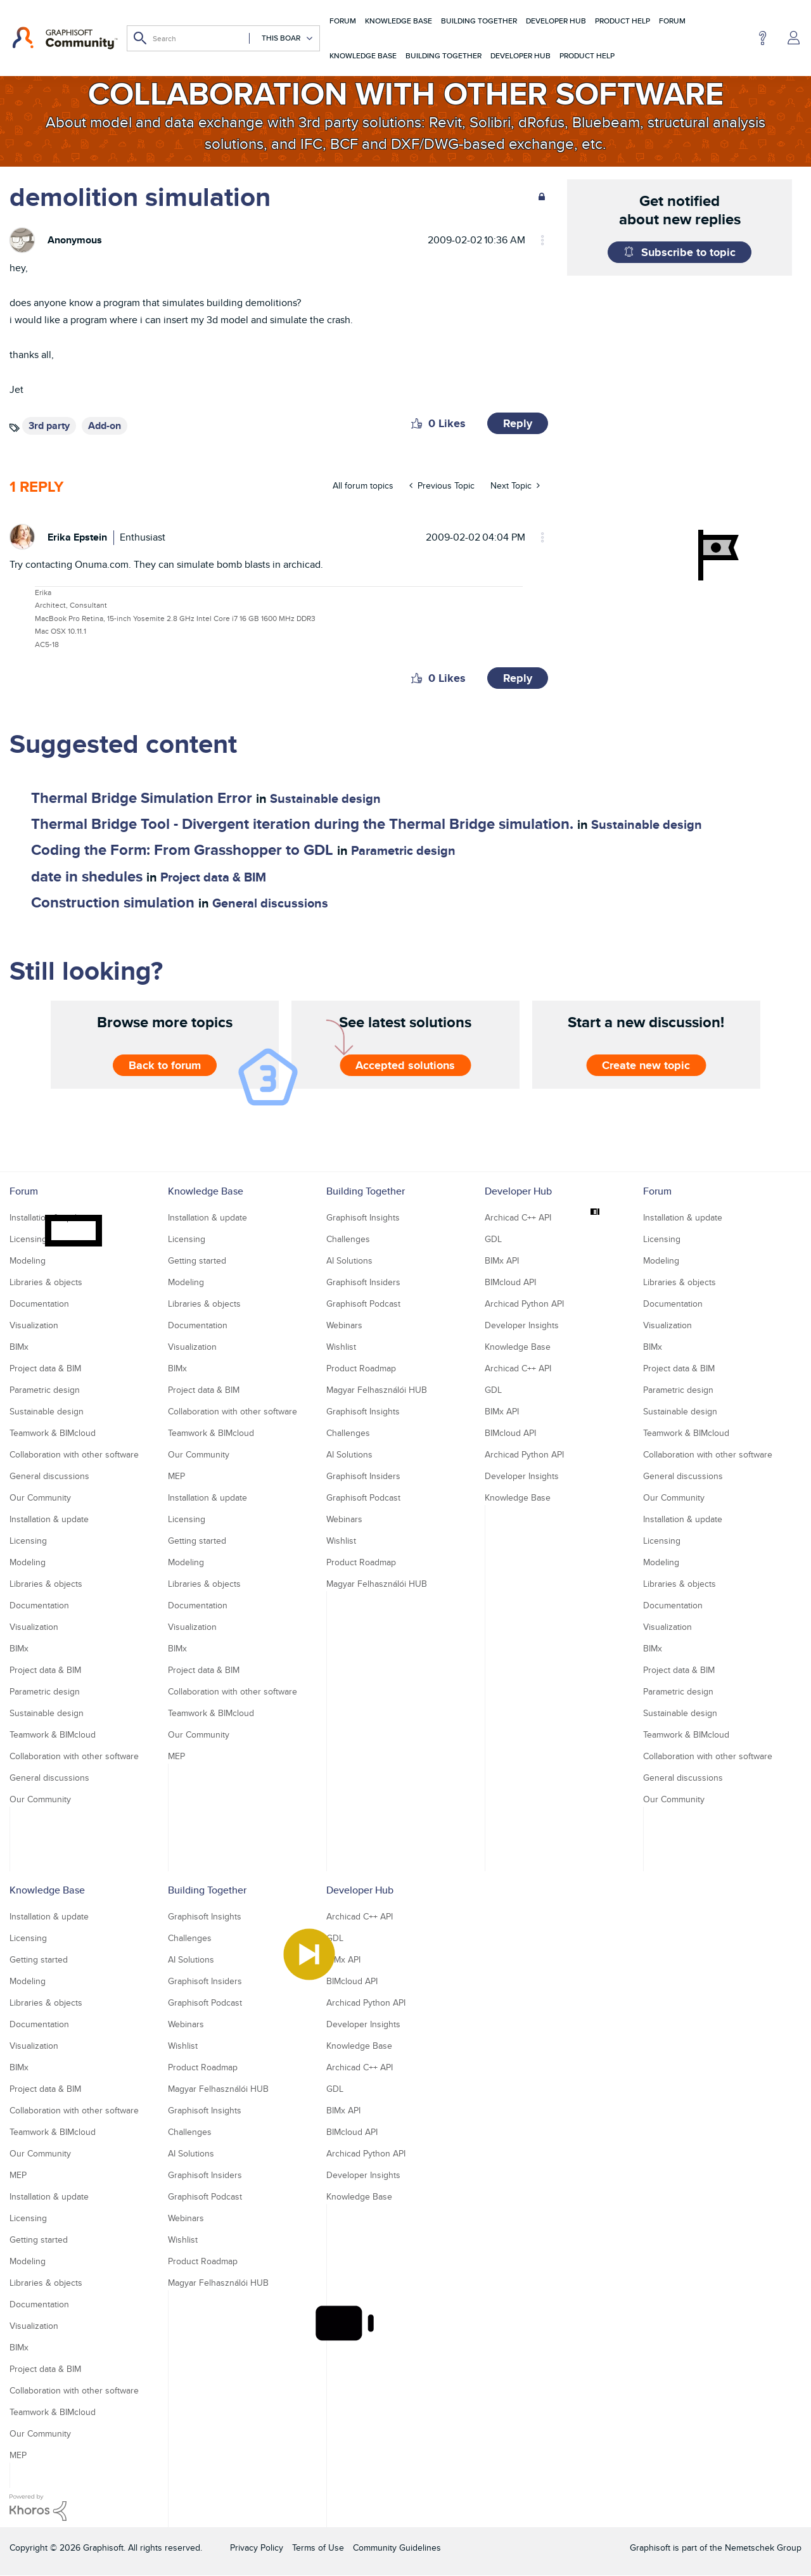 The height and width of the screenshot is (2576, 811). What do you see at coordinates (716, 555) in the screenshot?
I see `start a guided tour or walkthrough` at bounding box center [716, 555].